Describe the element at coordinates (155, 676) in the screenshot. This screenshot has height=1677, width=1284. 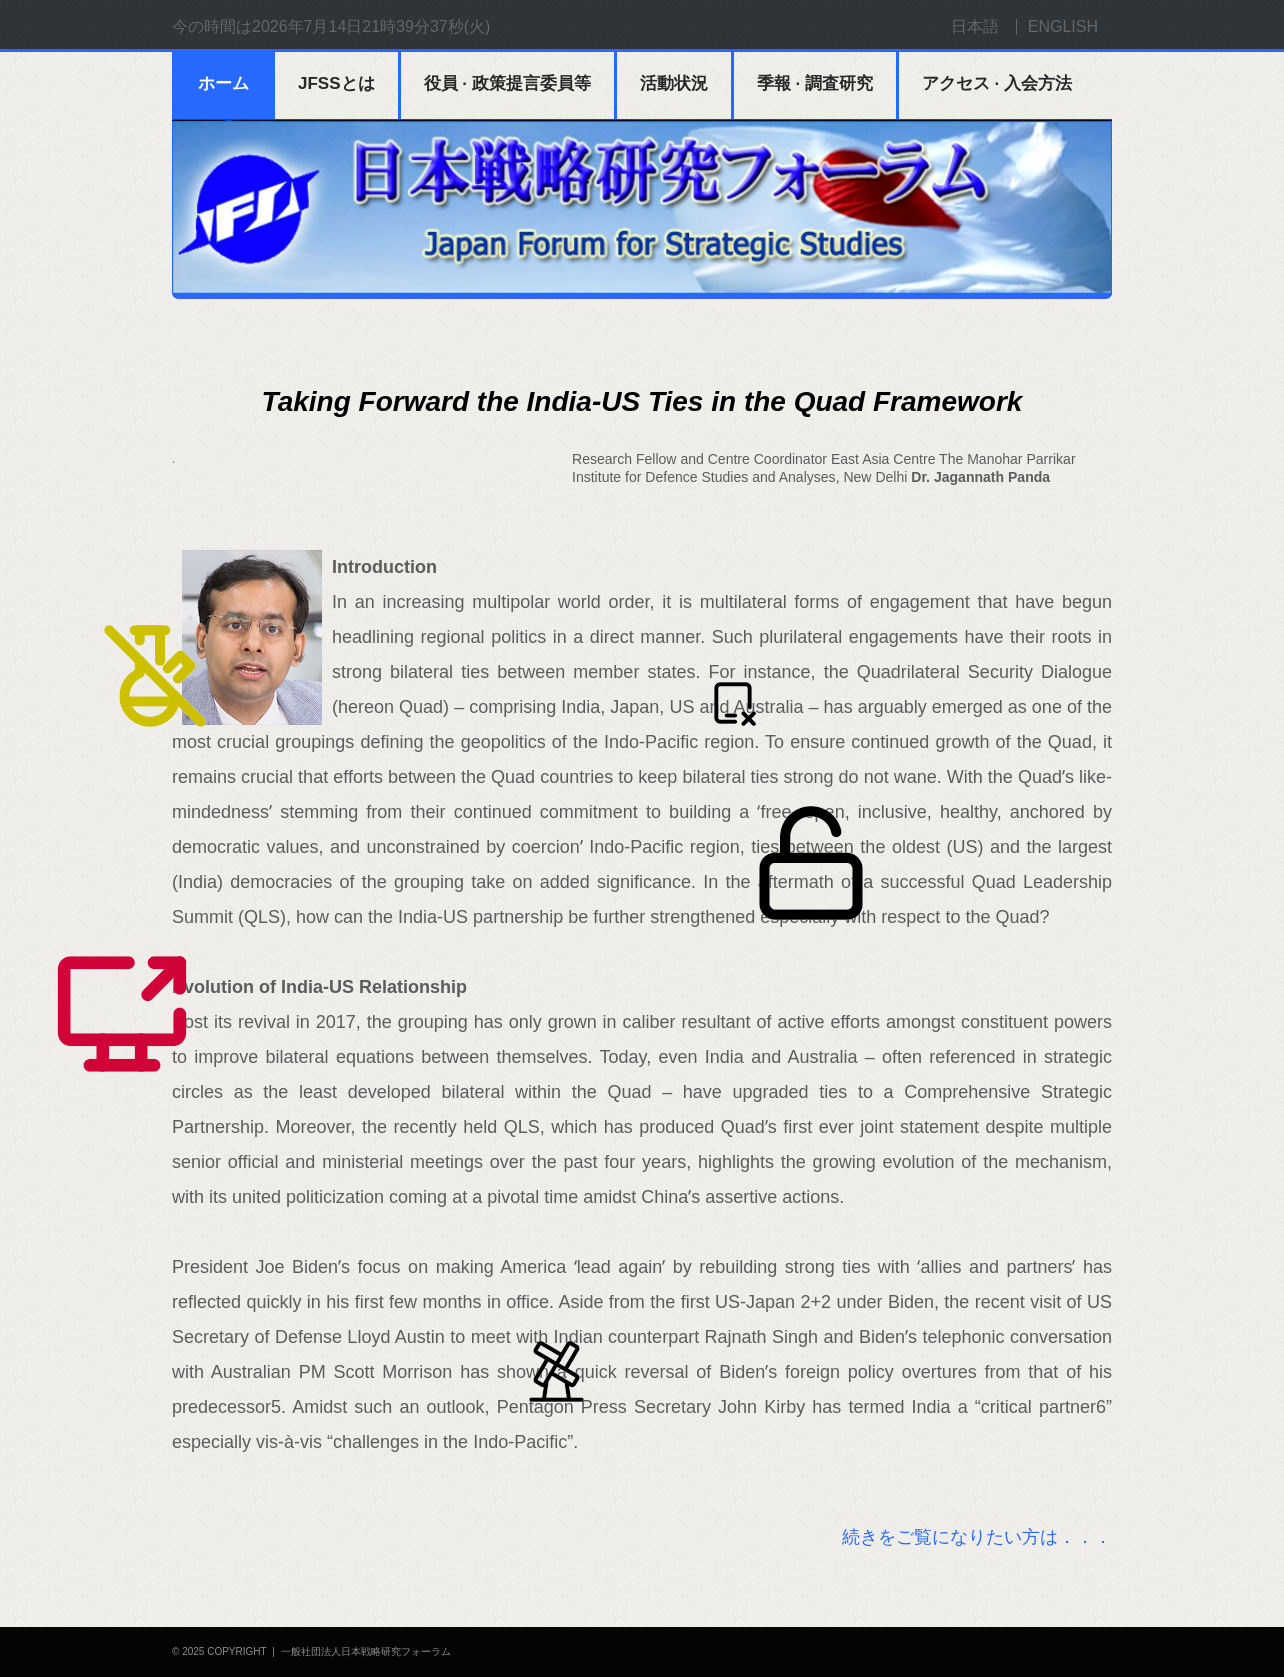
I see `indicates smoking/bong use is prohibited` at that location.